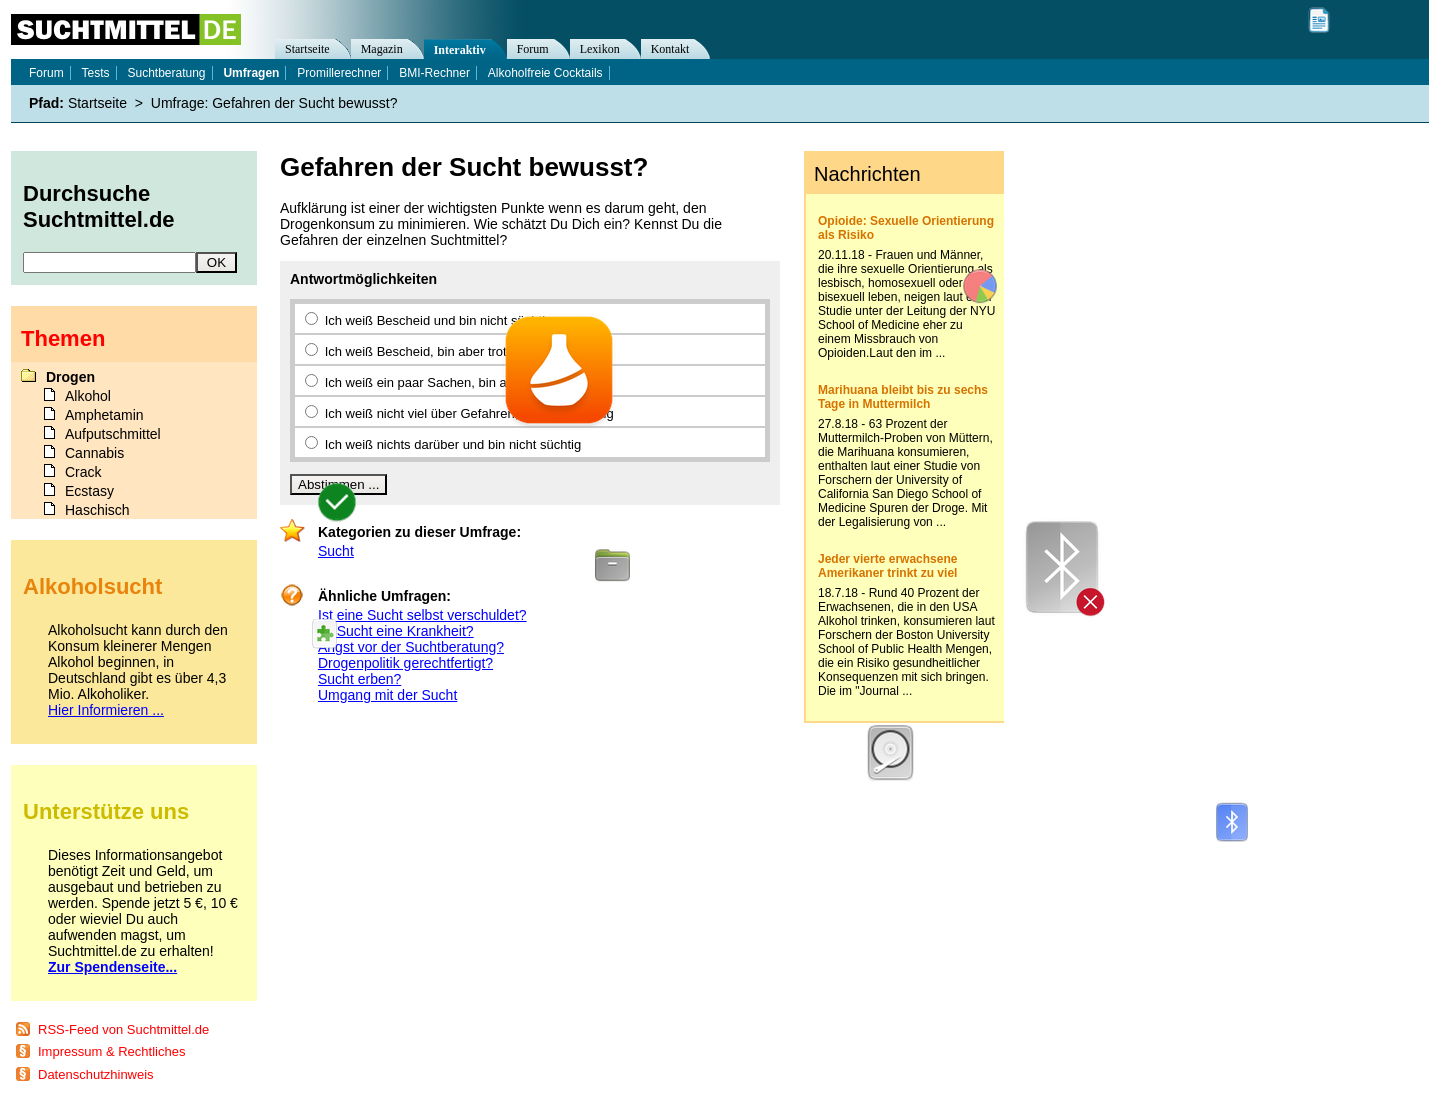 The image size is (1440, 1107). Describe the element at coordinates (337, 502) in the screenshot. I see `indicates default or selected item` at that location.